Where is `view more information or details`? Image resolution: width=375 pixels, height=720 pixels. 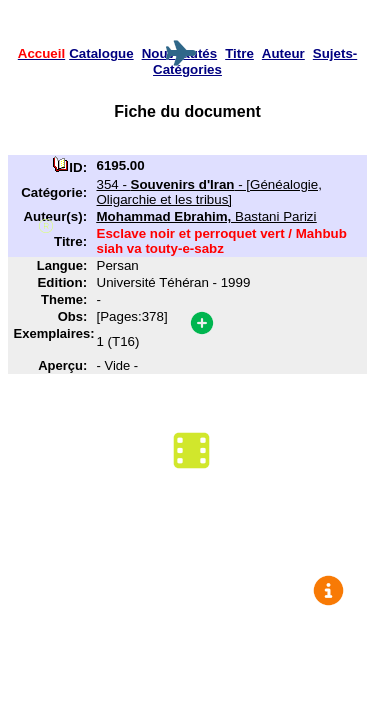 view more information or details is located at coordinates (328, 590).